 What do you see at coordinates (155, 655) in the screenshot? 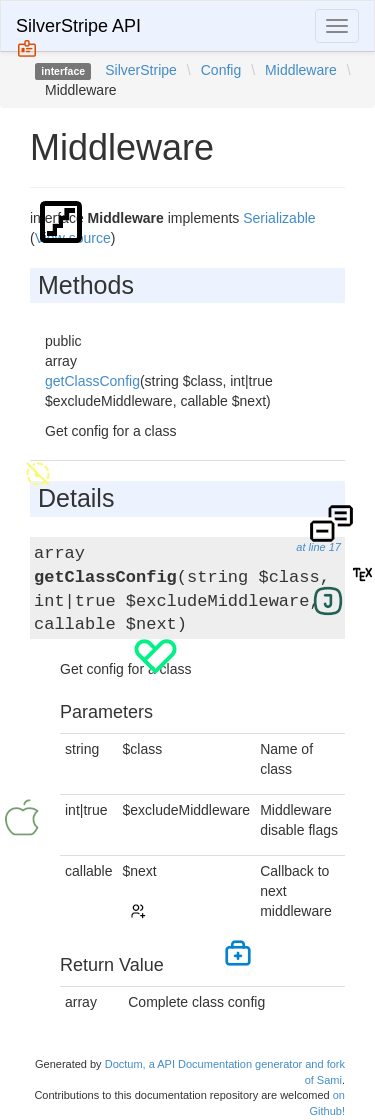
I see `open Google Fit app` at bounding box center [155, 655].